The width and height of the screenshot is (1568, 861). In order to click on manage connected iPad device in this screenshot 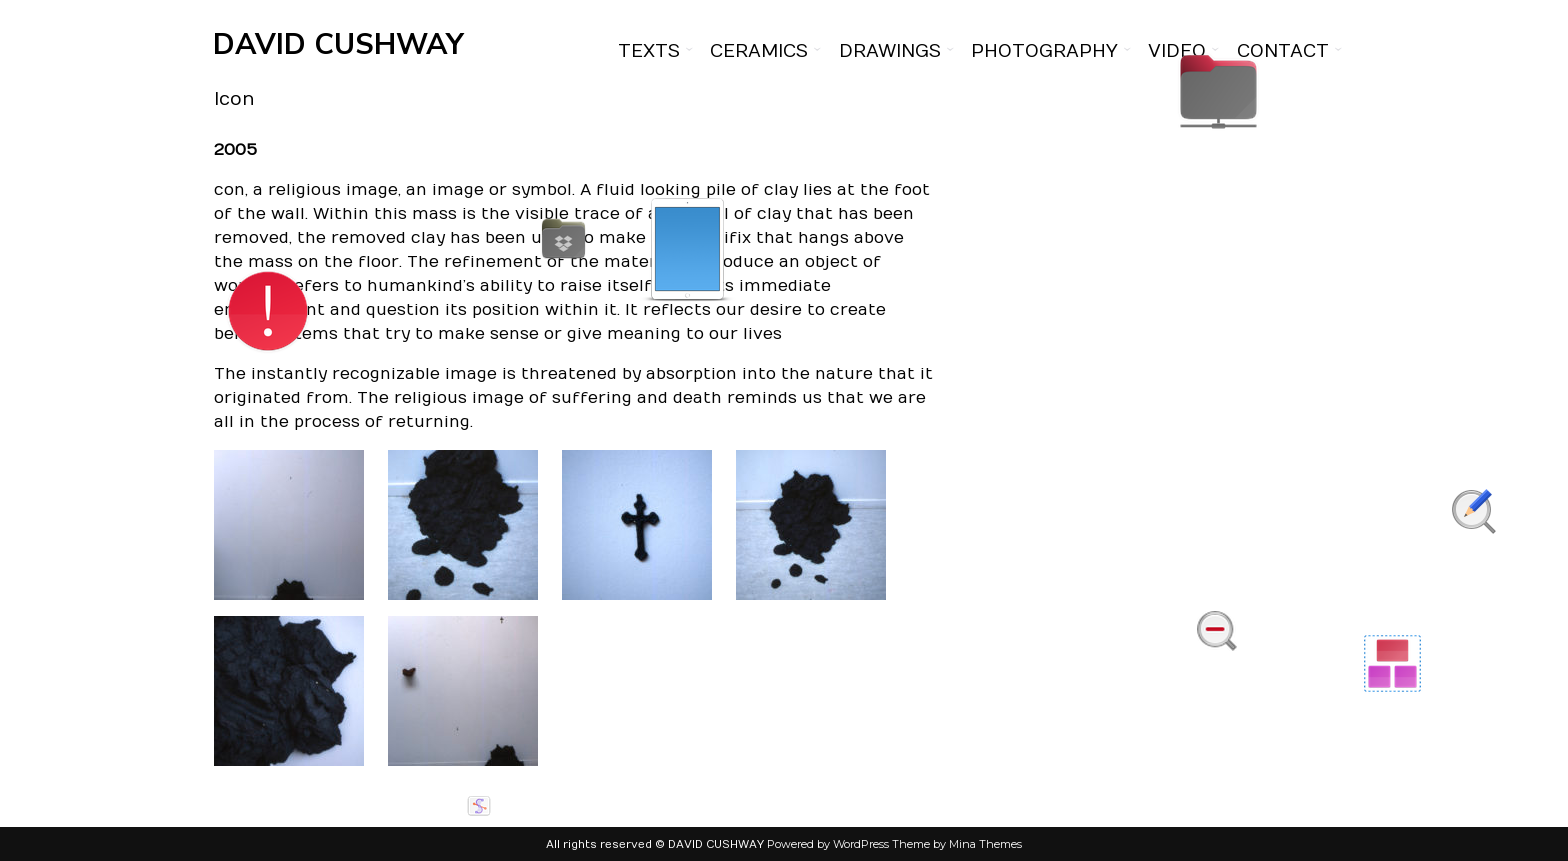, I will do `click(687, 248)`.